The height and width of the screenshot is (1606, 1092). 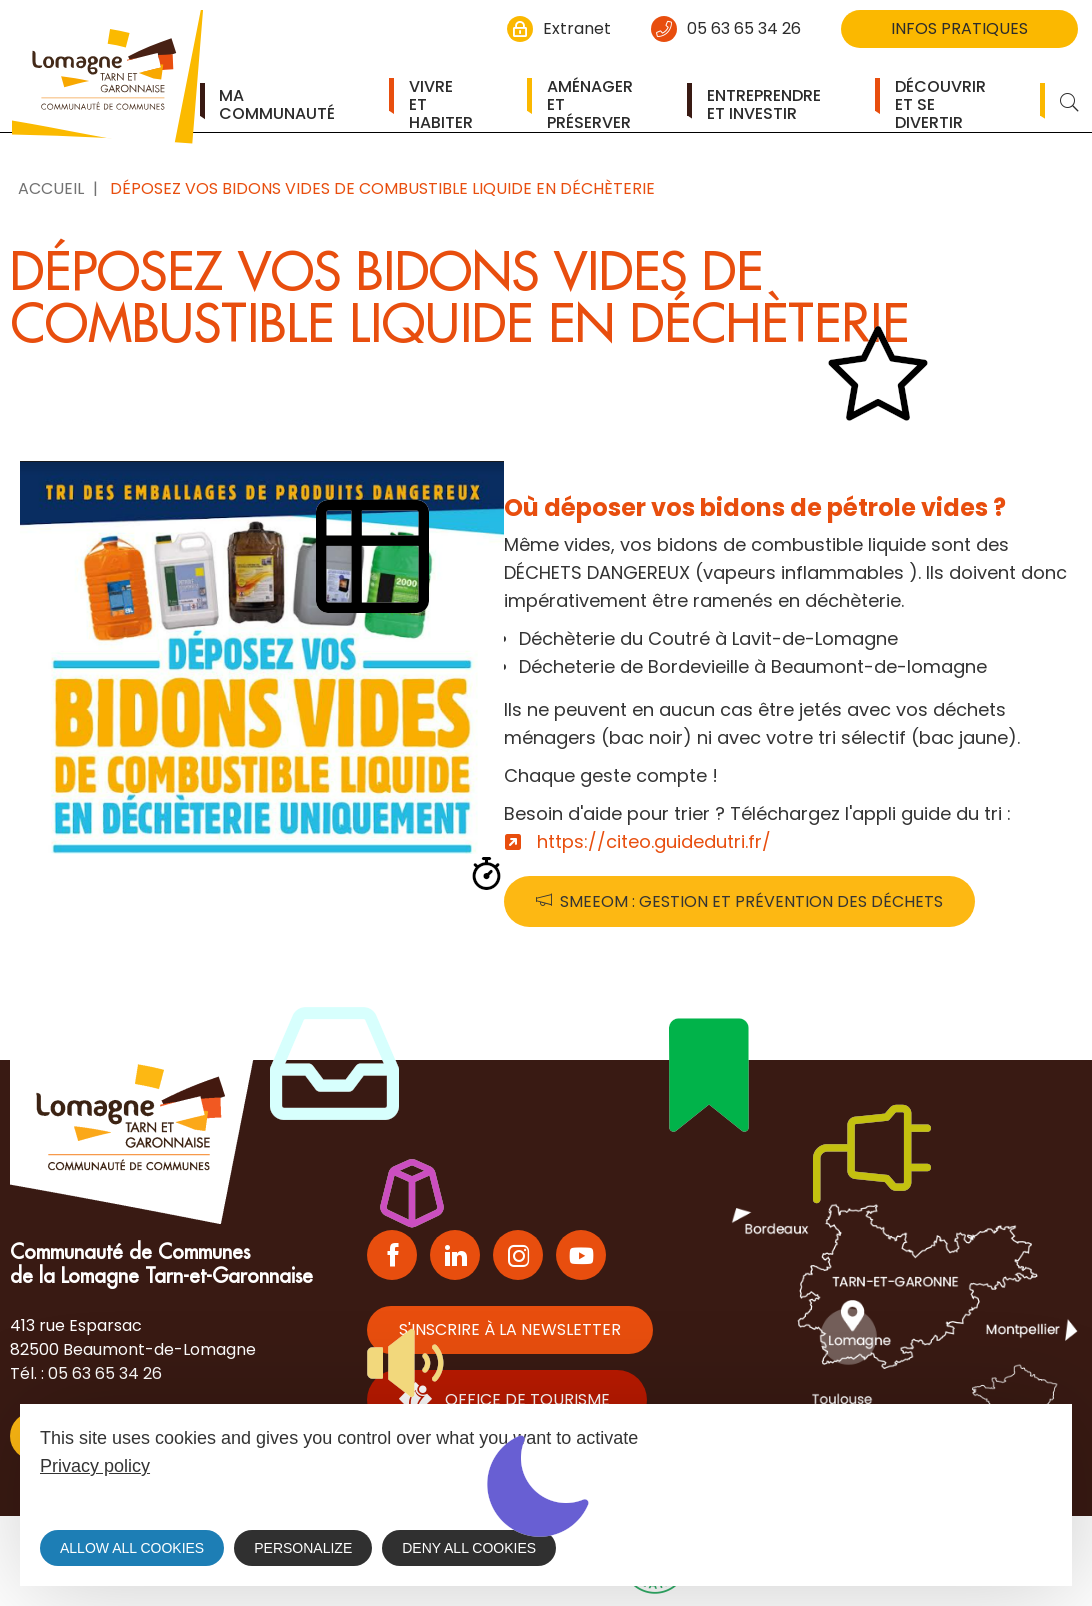 I want to click on view data in table format, so click(x=372, y=556).